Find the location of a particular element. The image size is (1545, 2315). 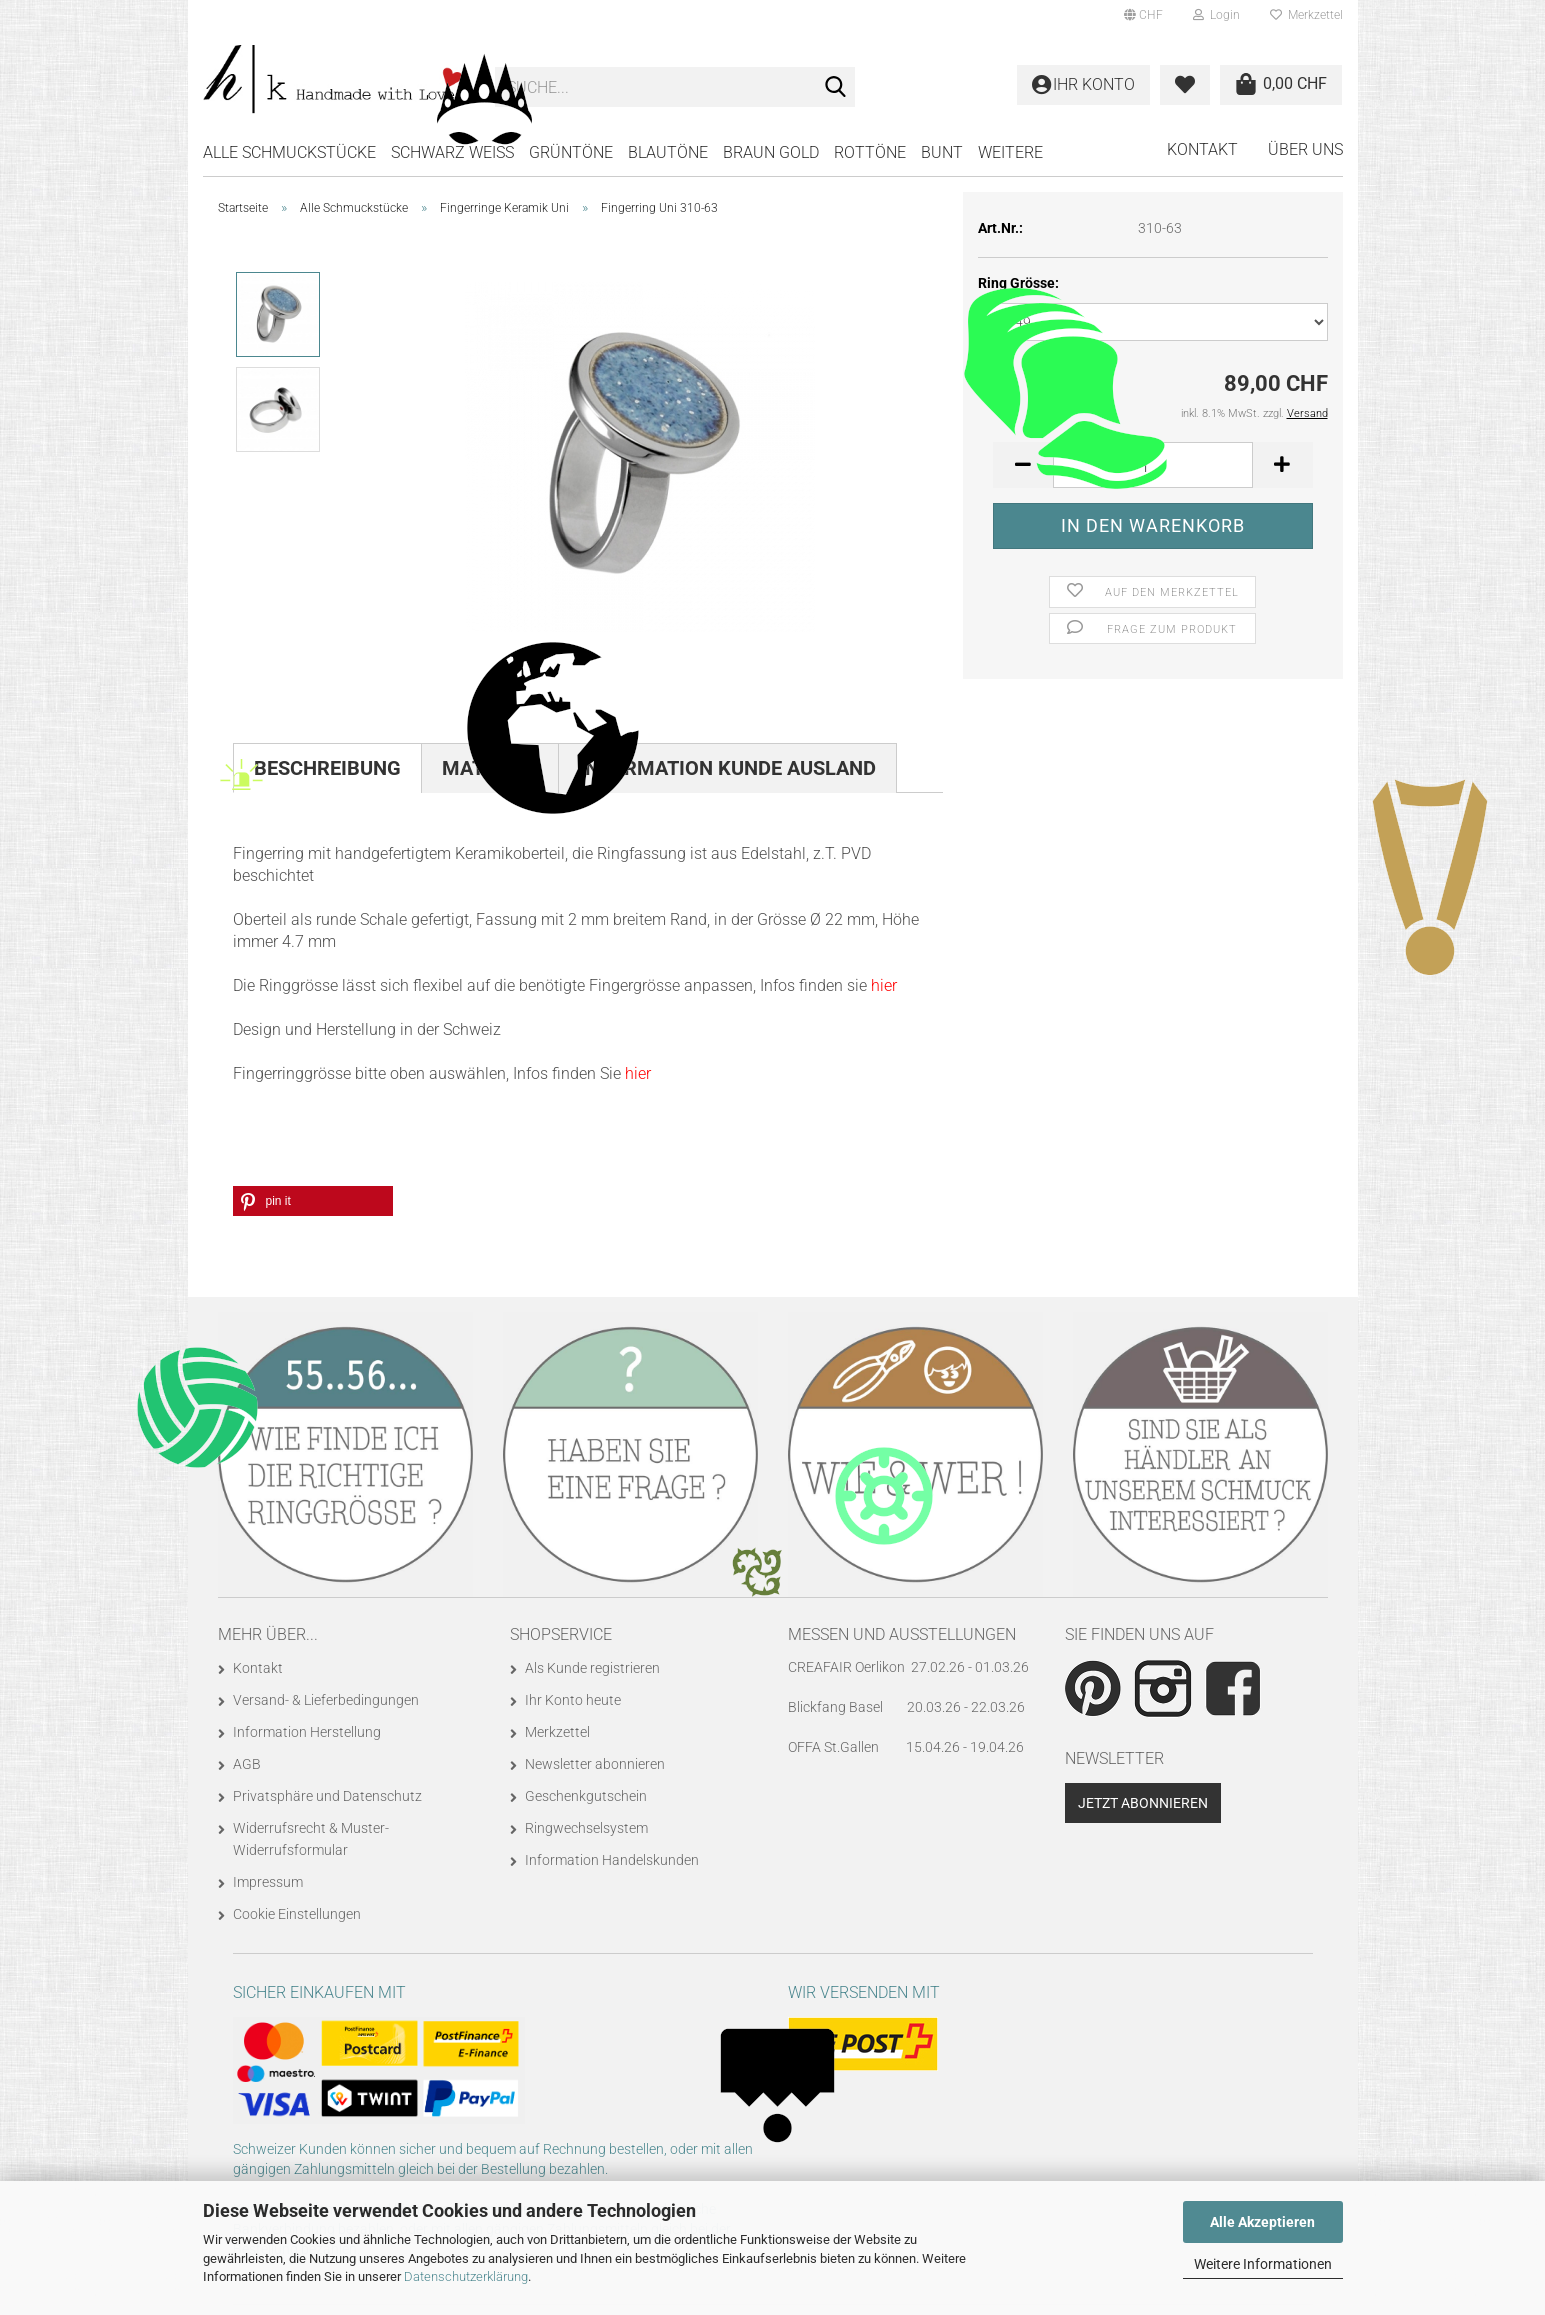

access volleyball or beach sports content is located at coordinates (197, 1407).